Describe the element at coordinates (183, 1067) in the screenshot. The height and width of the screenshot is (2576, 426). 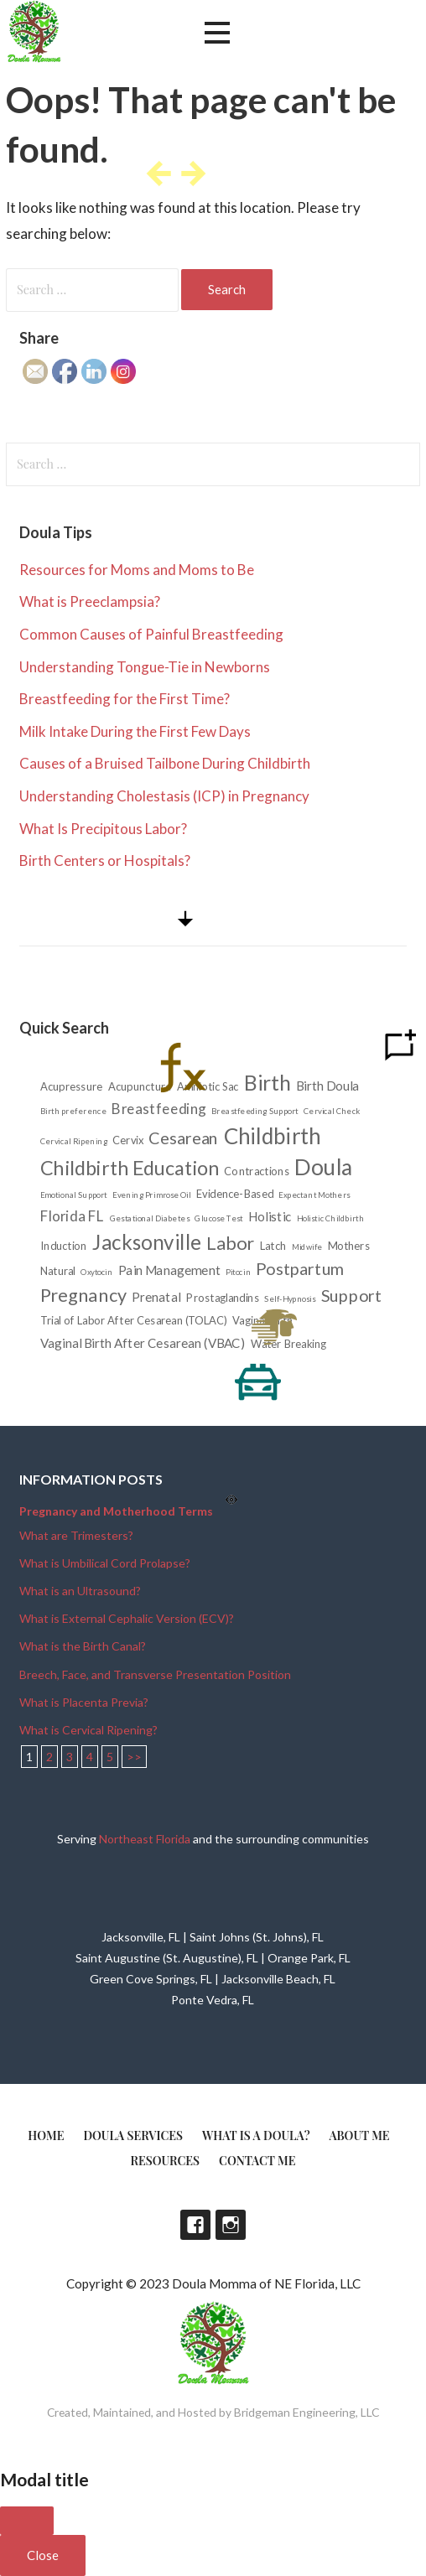
I see `insert a mathematical formula or equation` at that location.